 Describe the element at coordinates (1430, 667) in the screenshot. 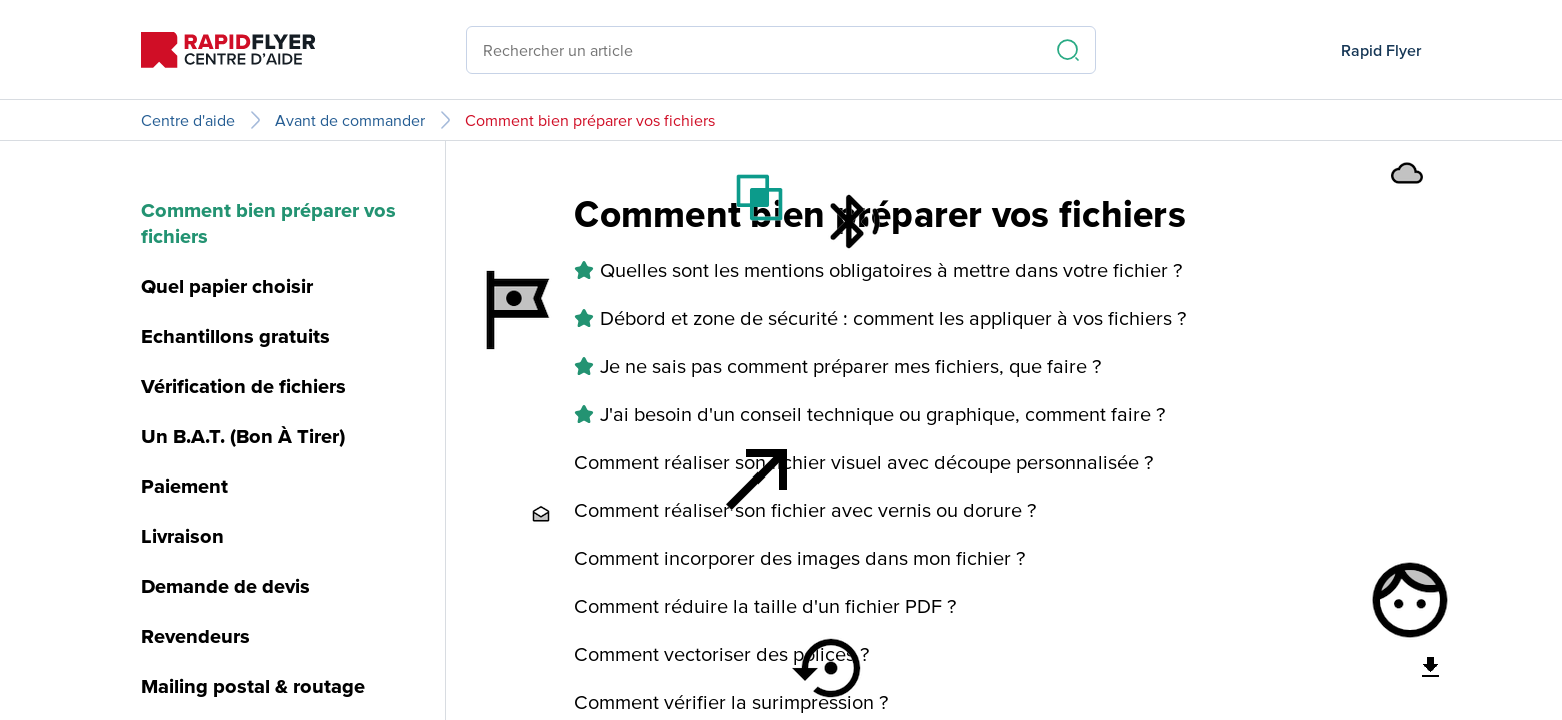

I see `download a file or app` at that location.